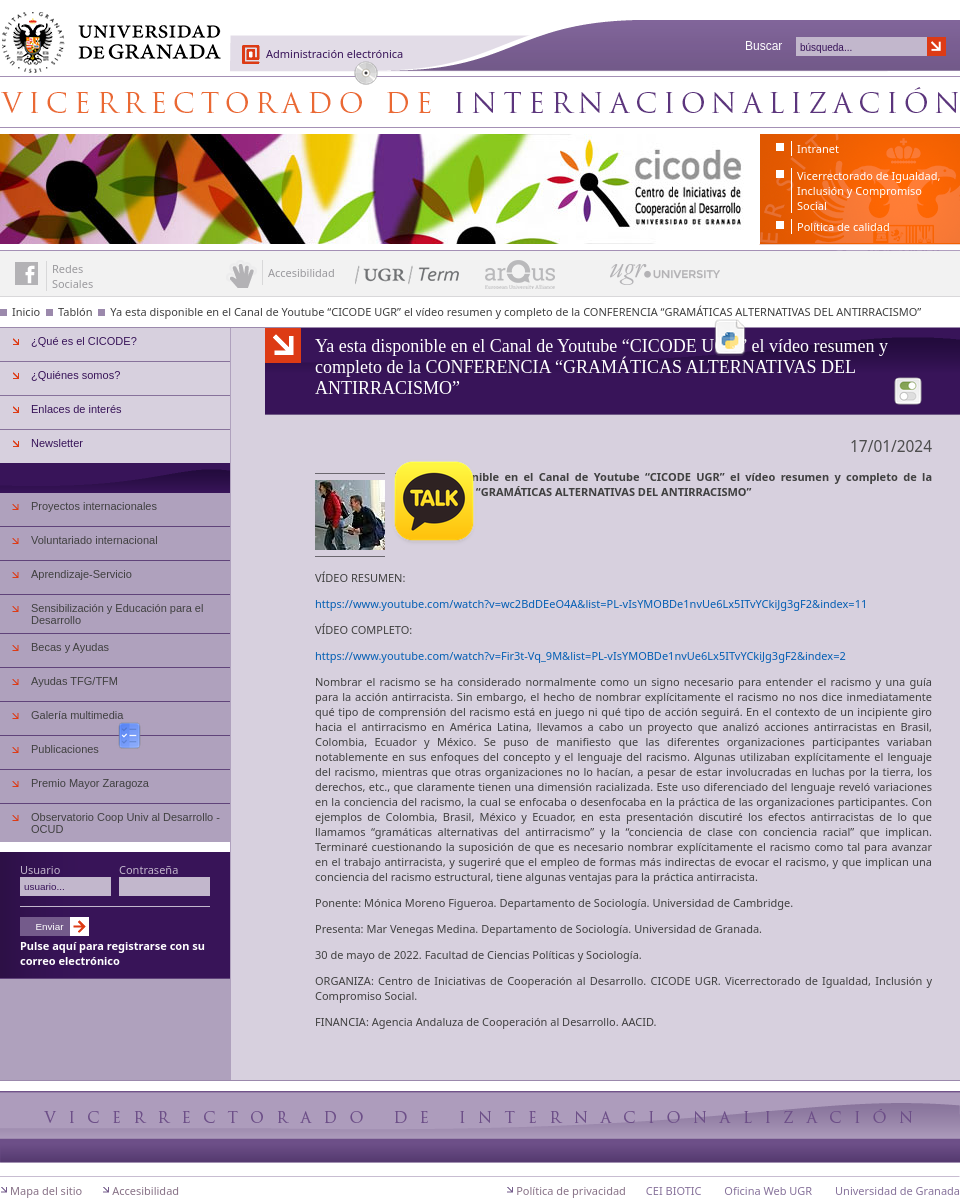  I want to click on indicates a blank CD-R disc ready for burning, so click(366, 73).